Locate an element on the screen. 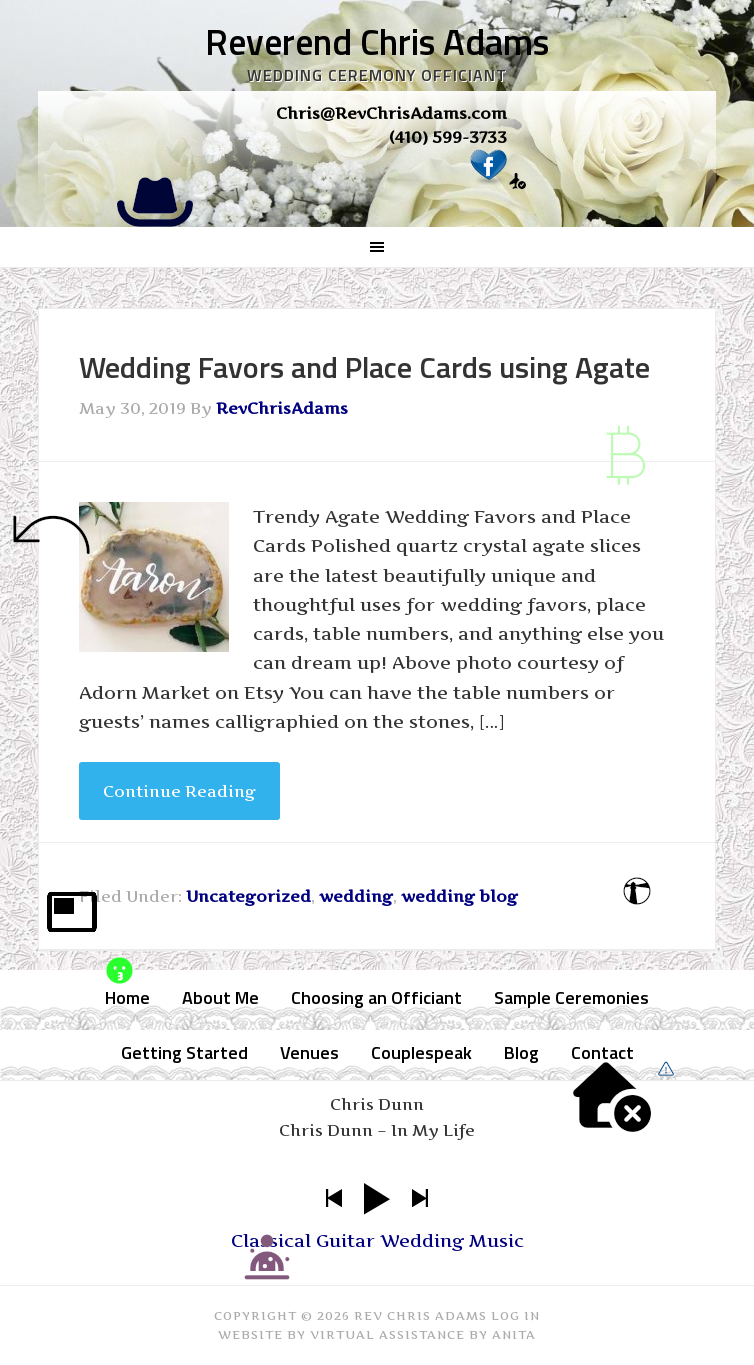 Image resolution: width=754 pixels, height=1365 pixels. remove a saved home address is located at coordinates (610, 1095).